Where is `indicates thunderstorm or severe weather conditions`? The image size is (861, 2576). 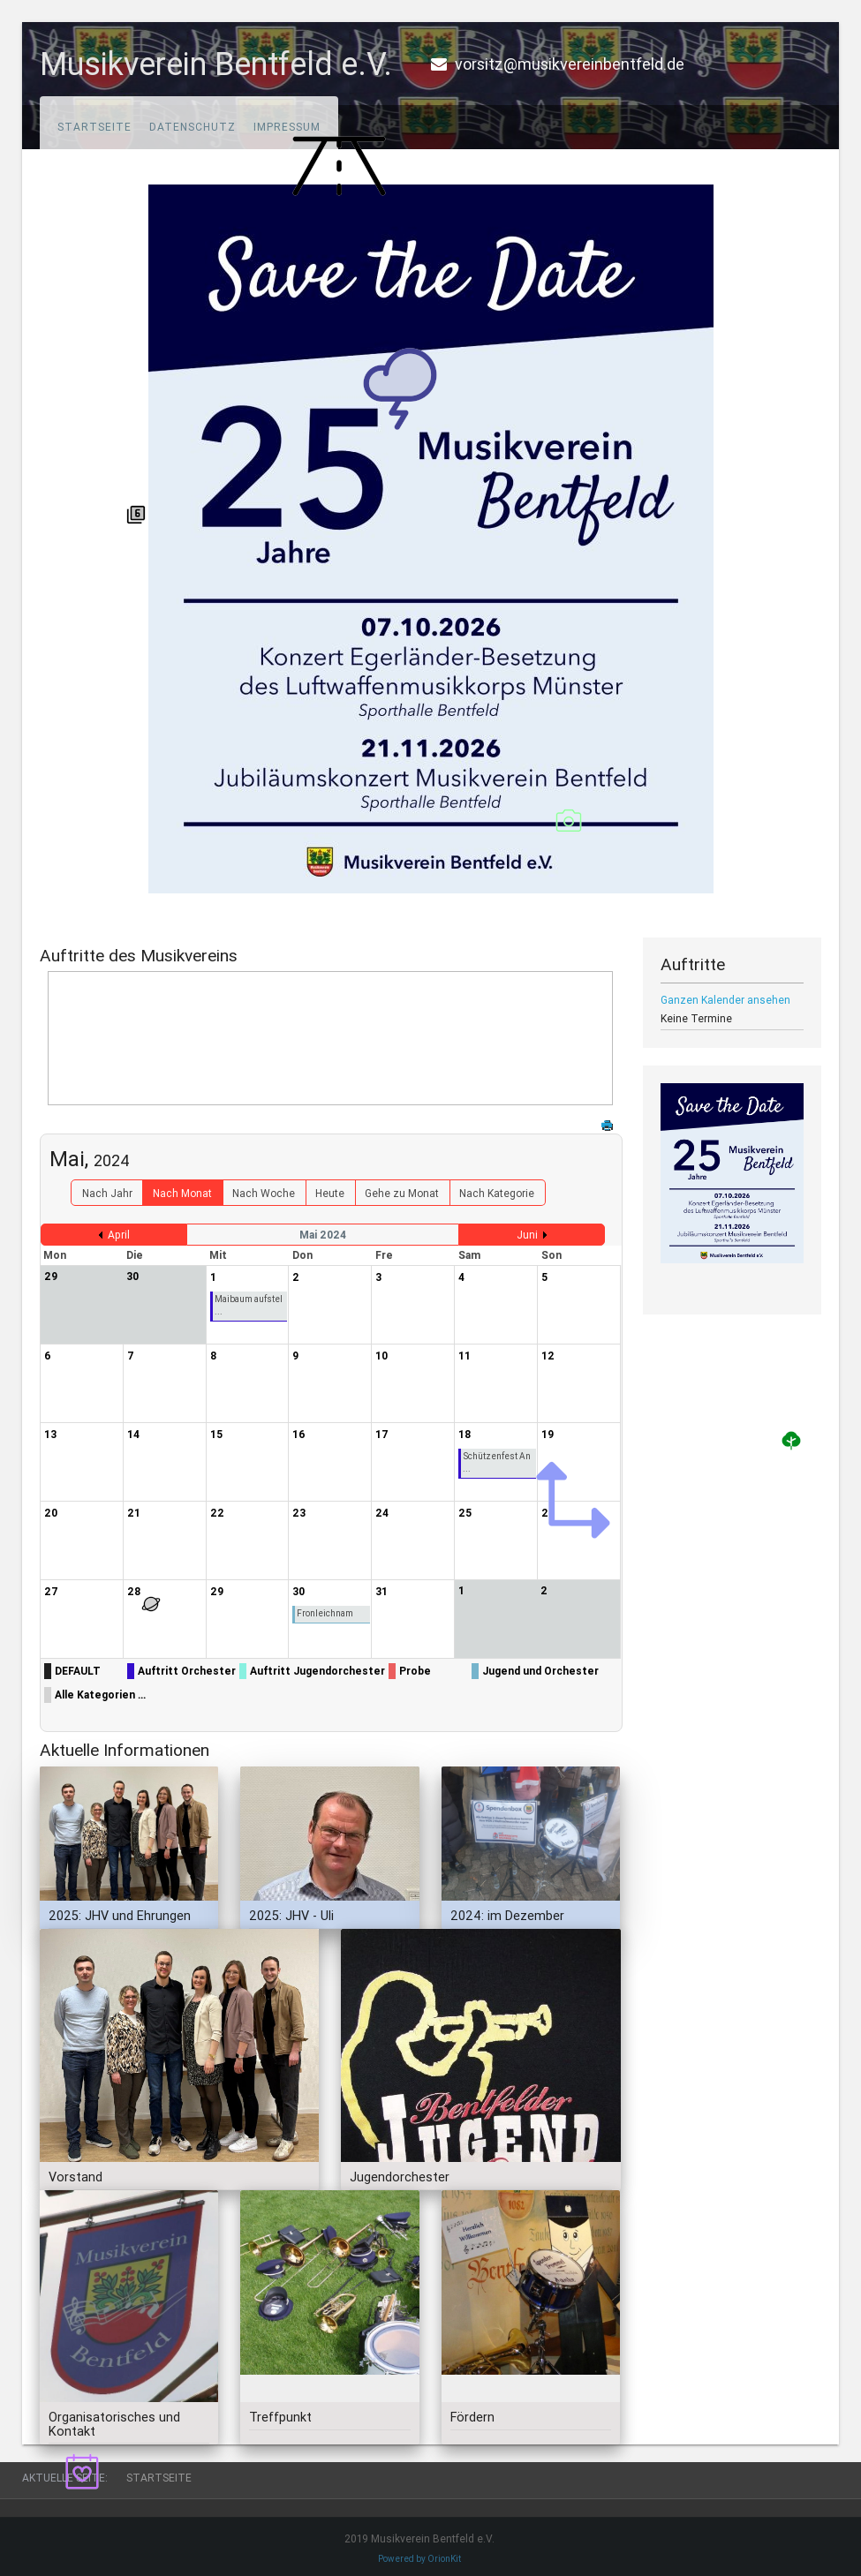 indicates thunderstorm or severe weather conditions is located at coordinates (400, 388).